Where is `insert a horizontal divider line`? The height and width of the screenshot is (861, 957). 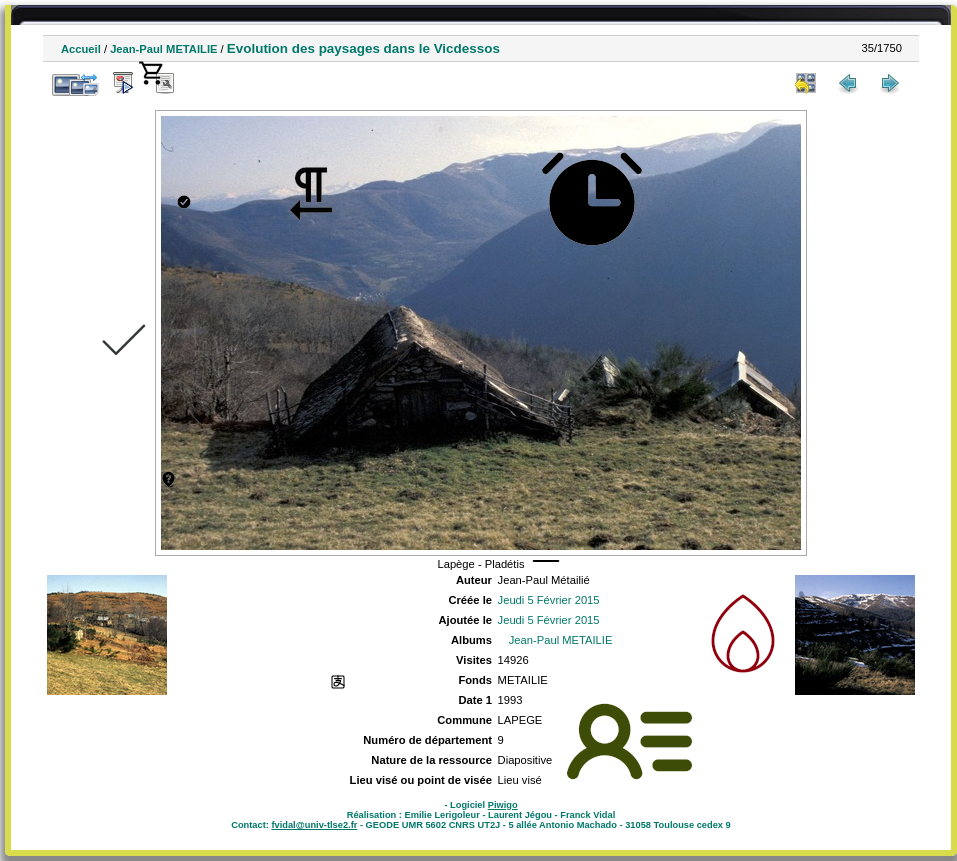
insert a horizontal divider line is located at coordinates (546, 560).